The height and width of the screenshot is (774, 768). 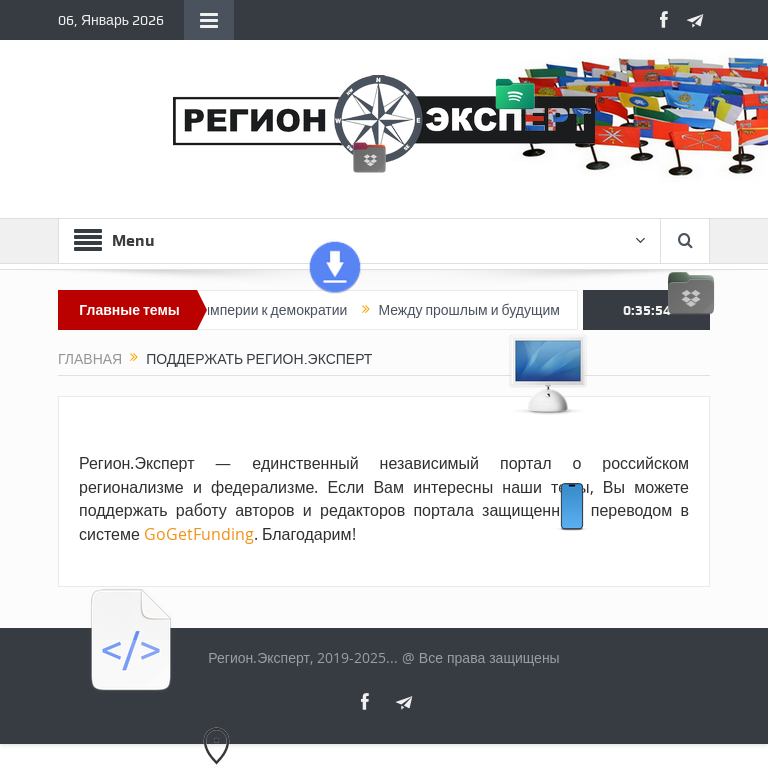 I want to click on iPhone 16 device icon, so click(x=572, y=507).